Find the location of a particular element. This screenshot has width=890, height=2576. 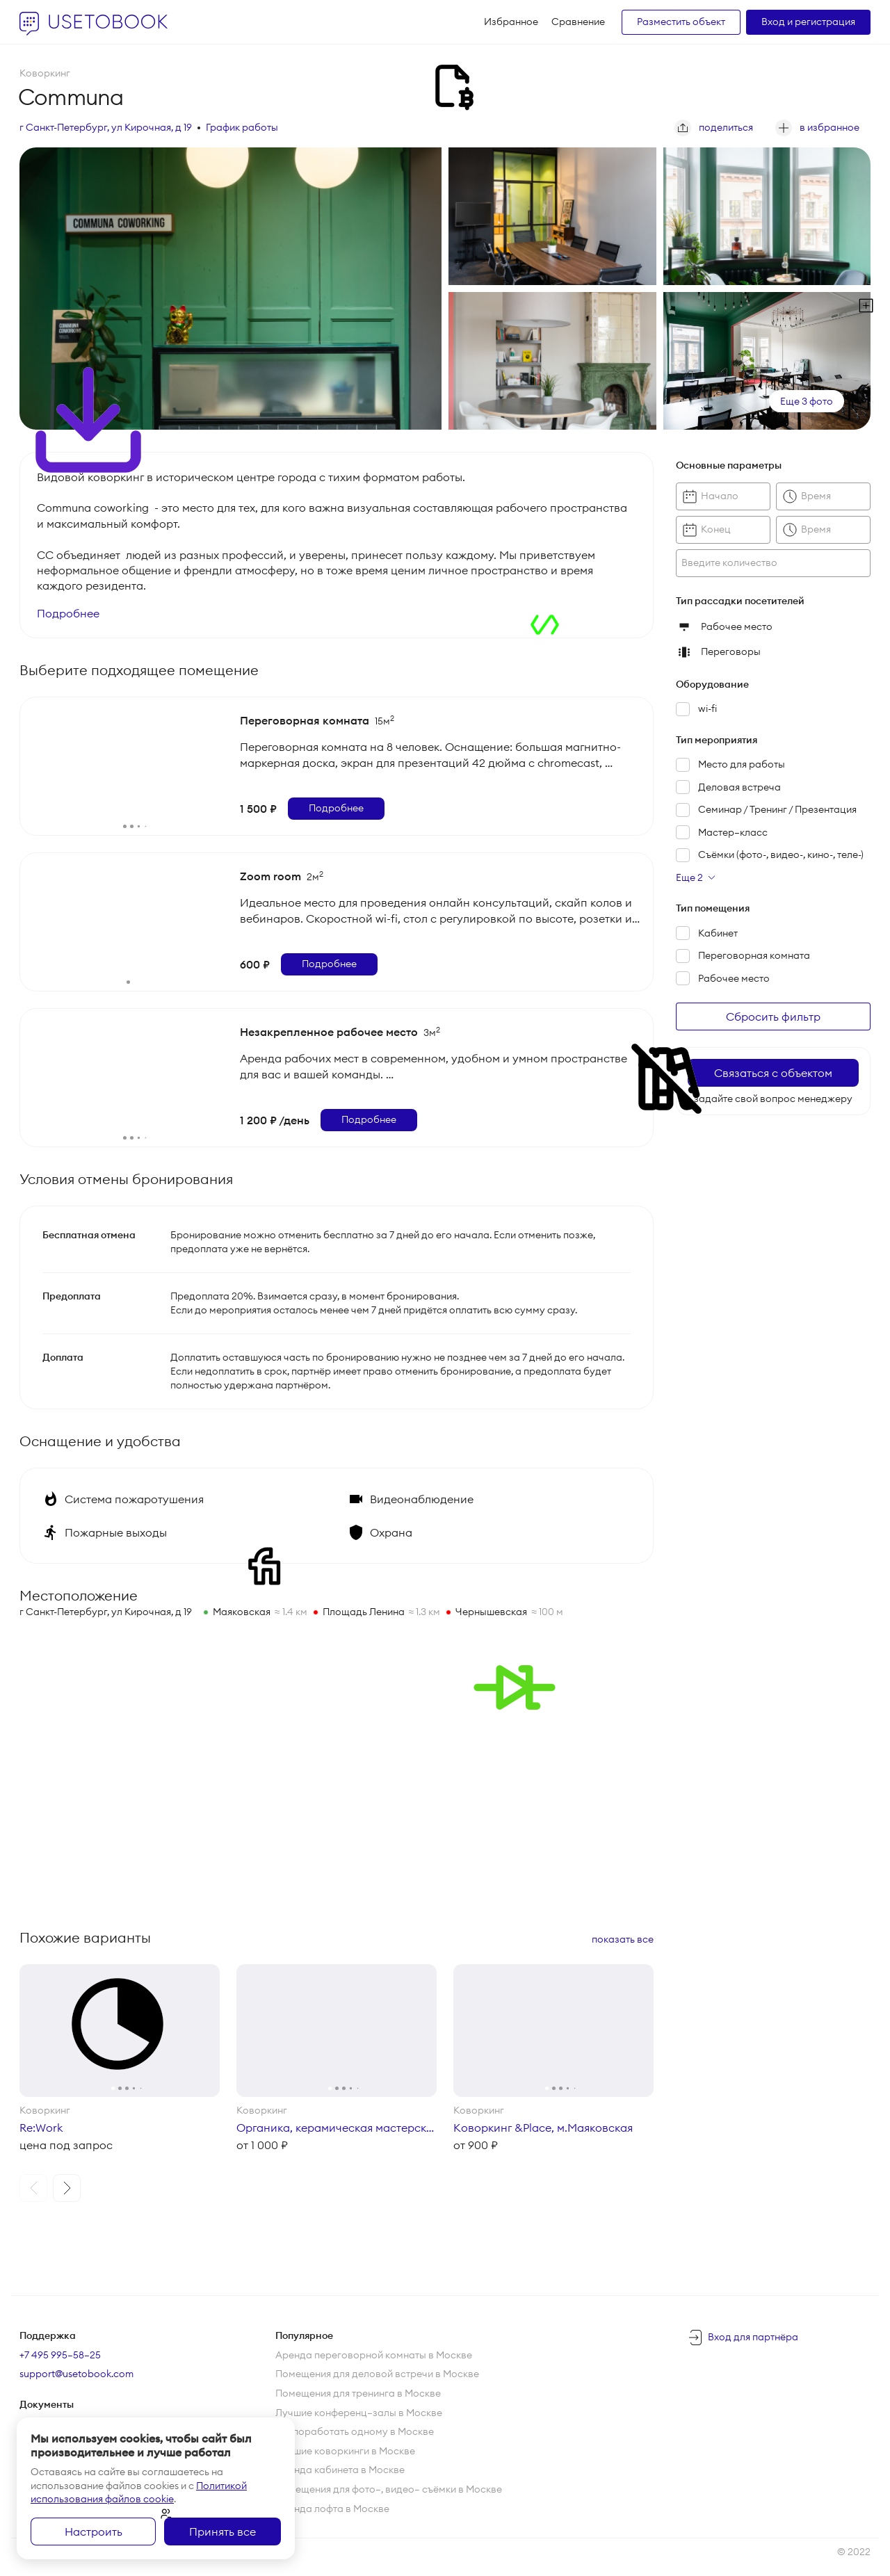

open fiverr freelance marketplace is located at coordinates (265, 1566).